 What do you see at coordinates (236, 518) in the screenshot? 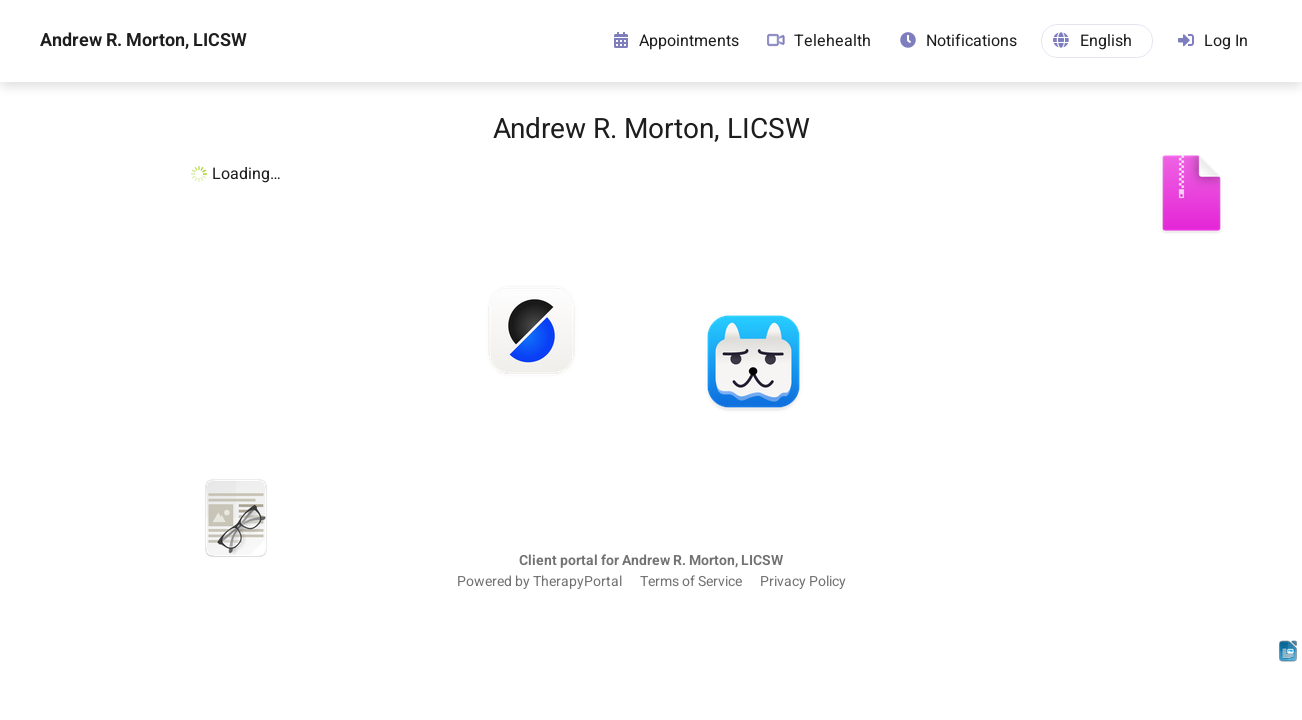
I see `open the documents app` at bounding box center [236, 518].